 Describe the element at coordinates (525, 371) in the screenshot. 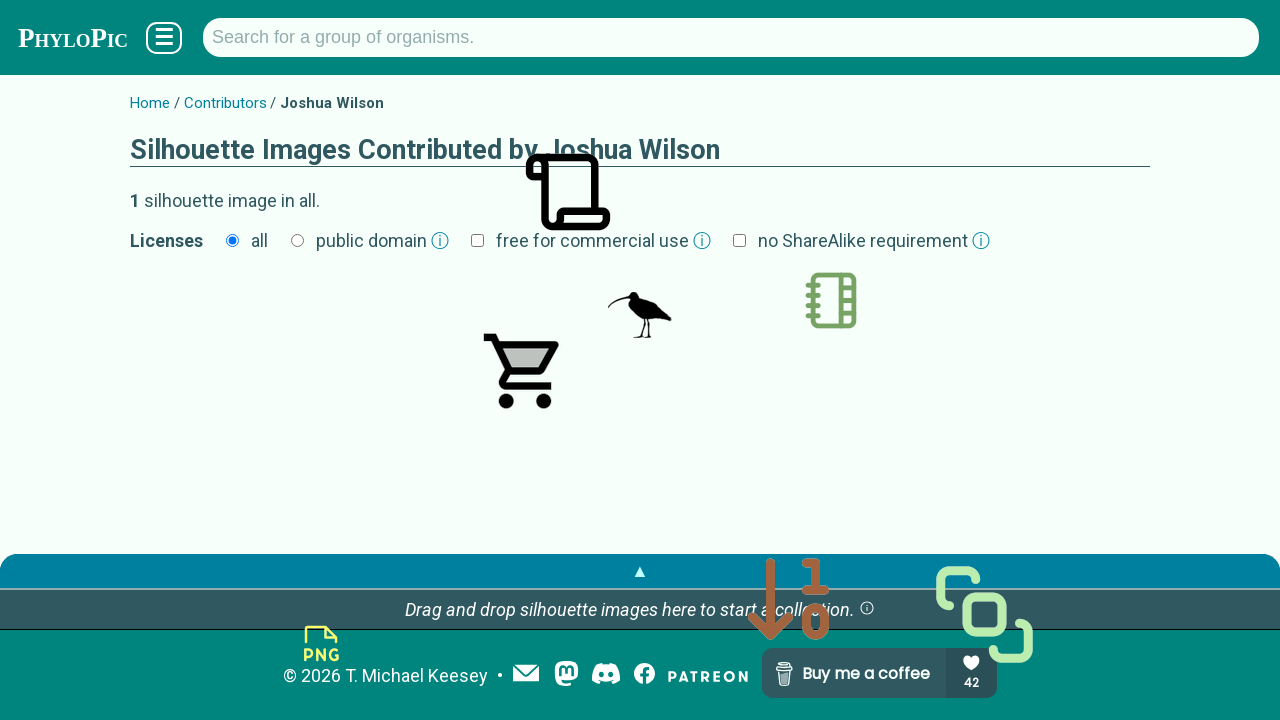

I see `access grocery shopping list or cart` at that location.